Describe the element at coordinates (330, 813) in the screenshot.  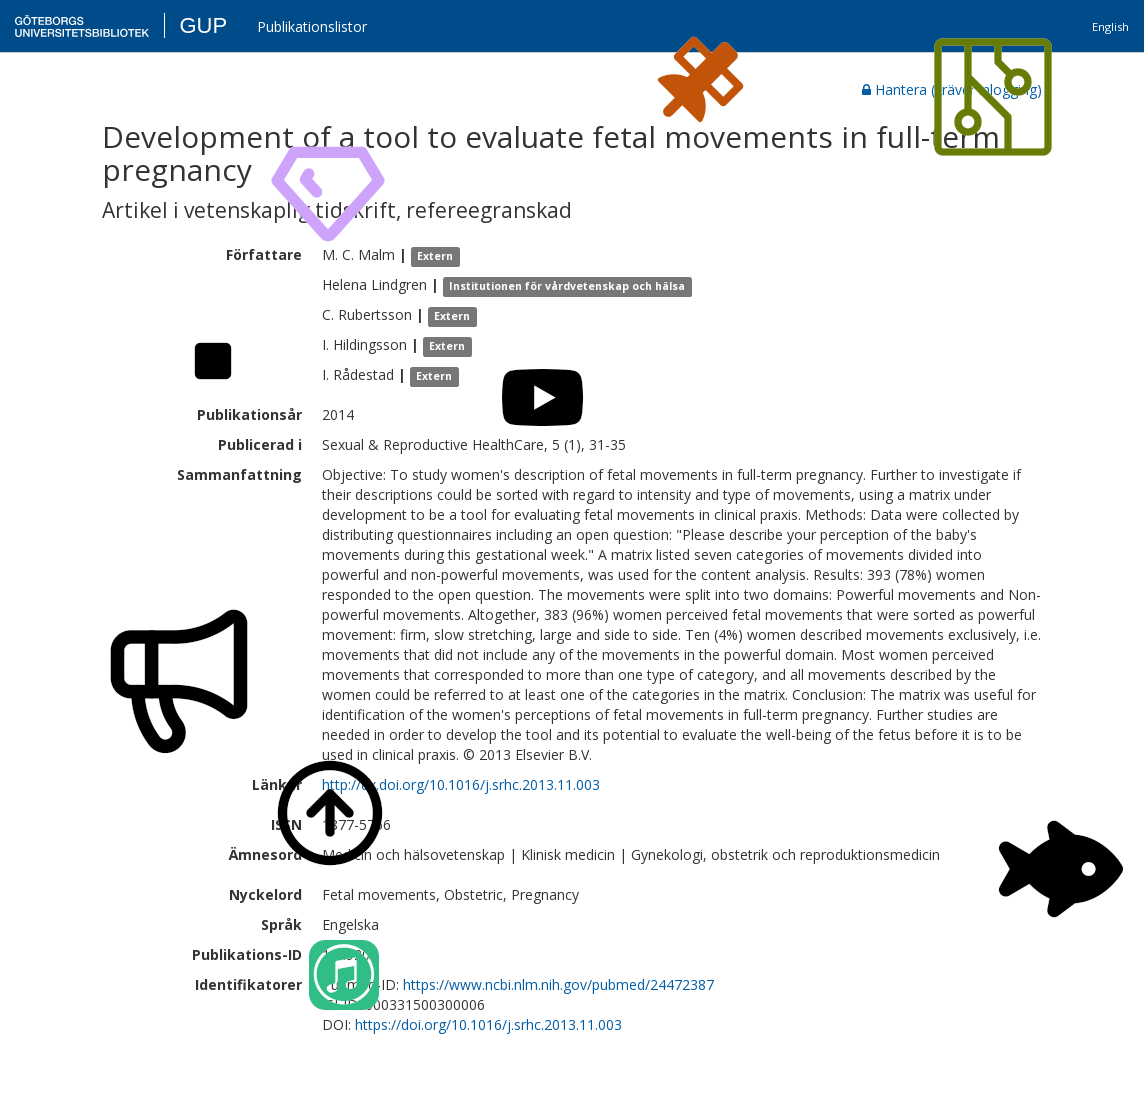
I see `scroll to top of page` at that location.